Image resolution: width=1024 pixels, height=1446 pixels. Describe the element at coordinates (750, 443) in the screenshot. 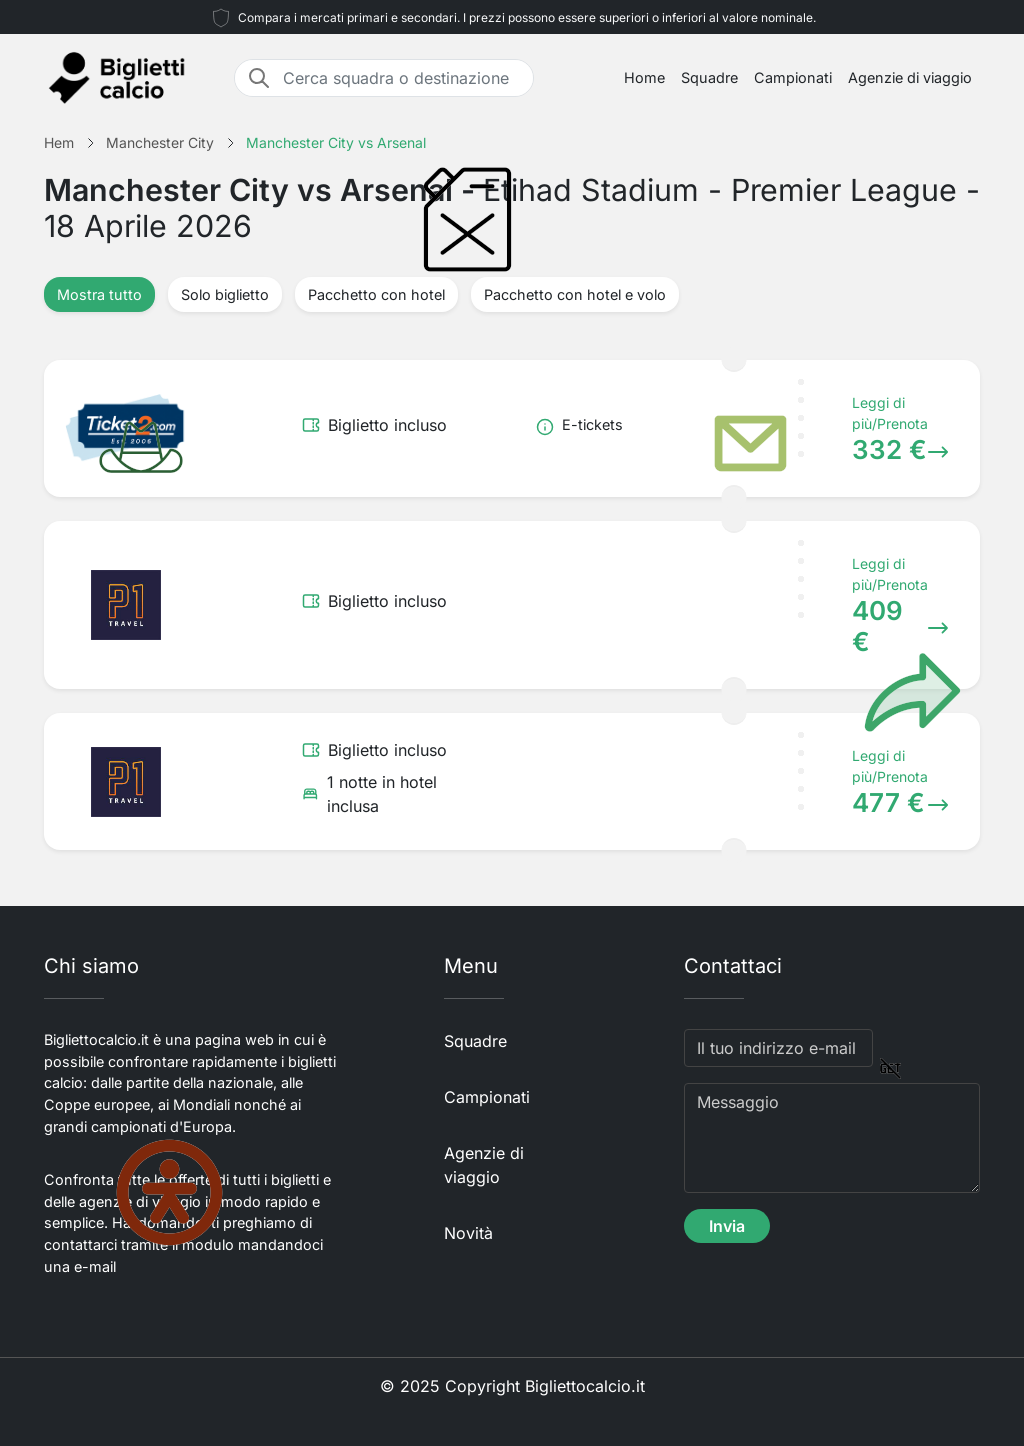

I see `open your inbox or email` at that location.